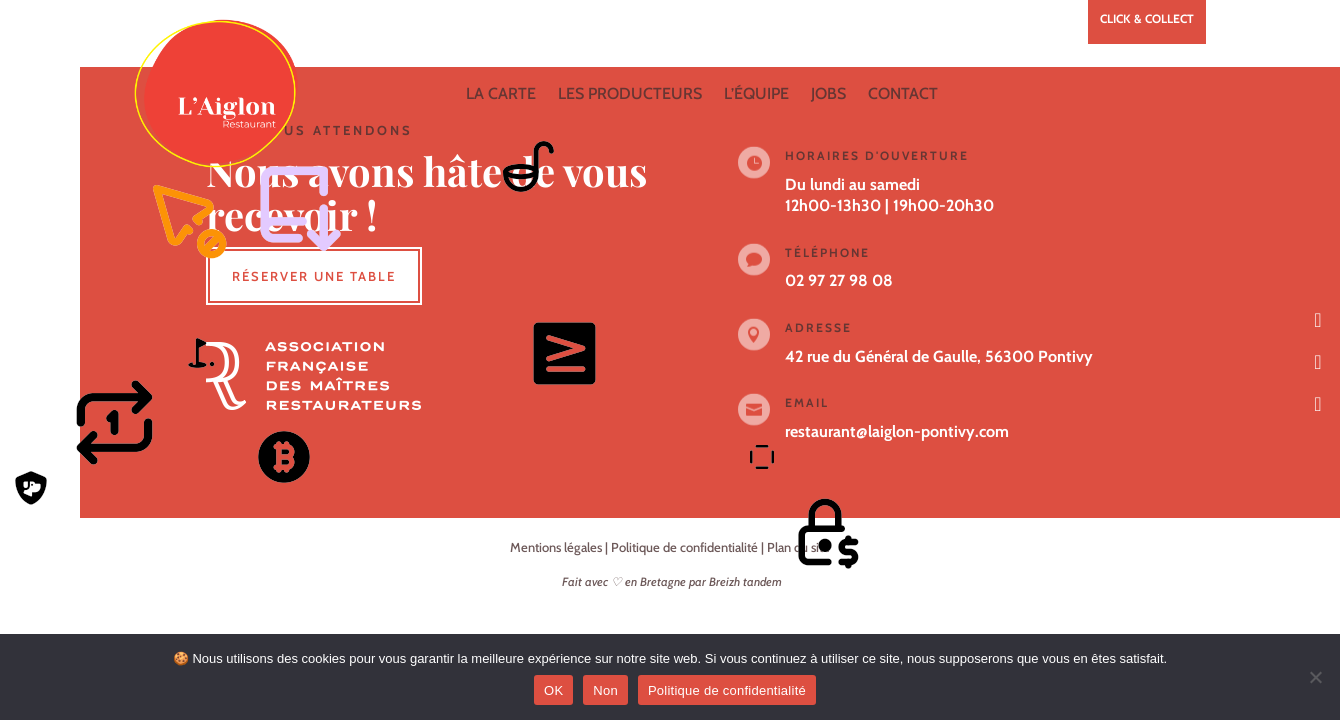 This screenshot has width=1340, height=720. What do you see at coordinates (284, 457) in the screenshot?
I see `view bitcoin wallet balance` at bounding box center [284, 457].